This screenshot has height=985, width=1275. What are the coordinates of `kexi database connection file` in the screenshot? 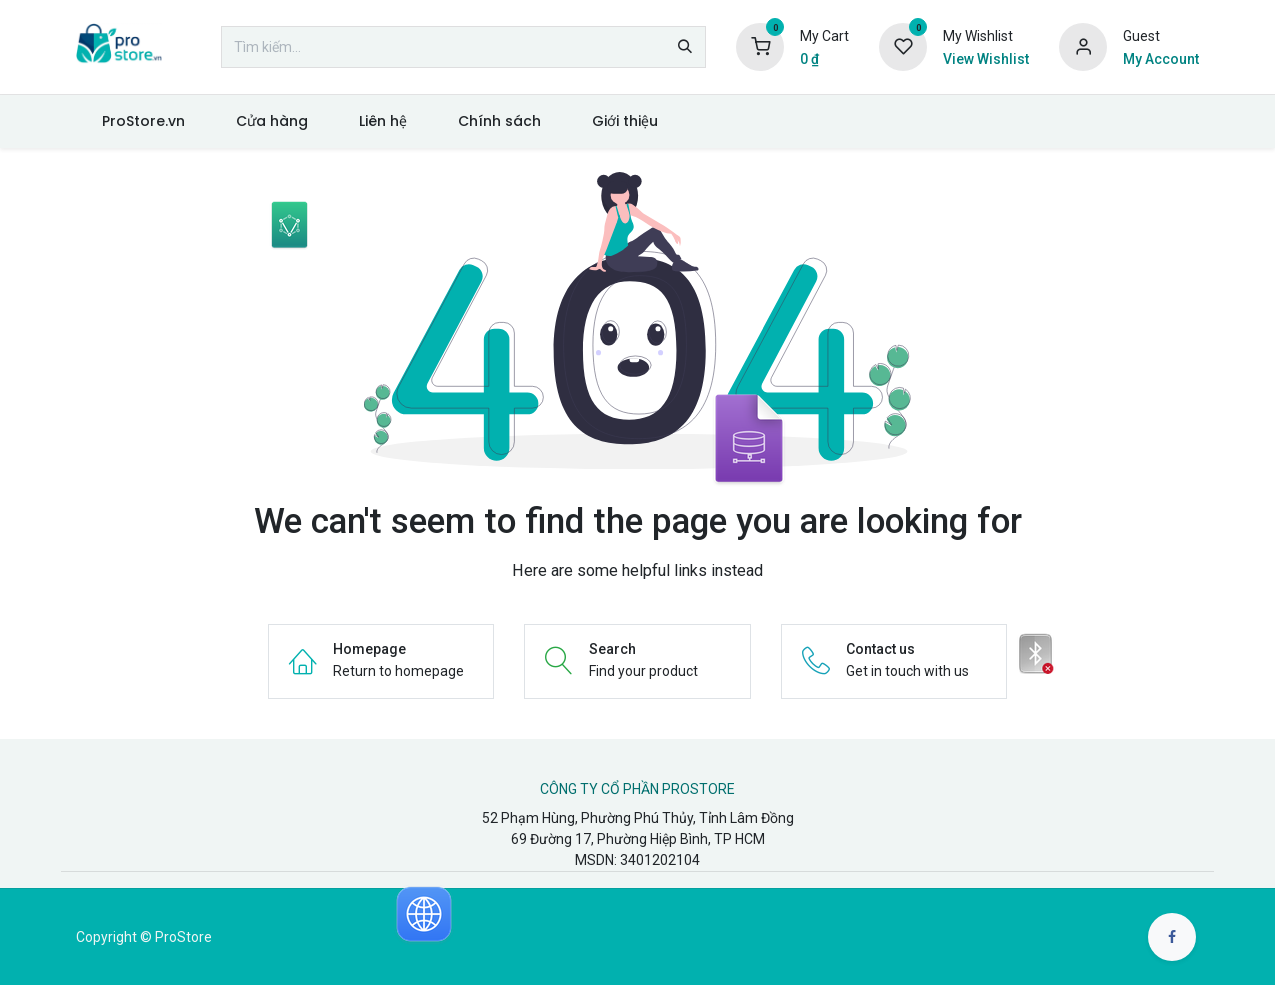 It's located at (749, 440).